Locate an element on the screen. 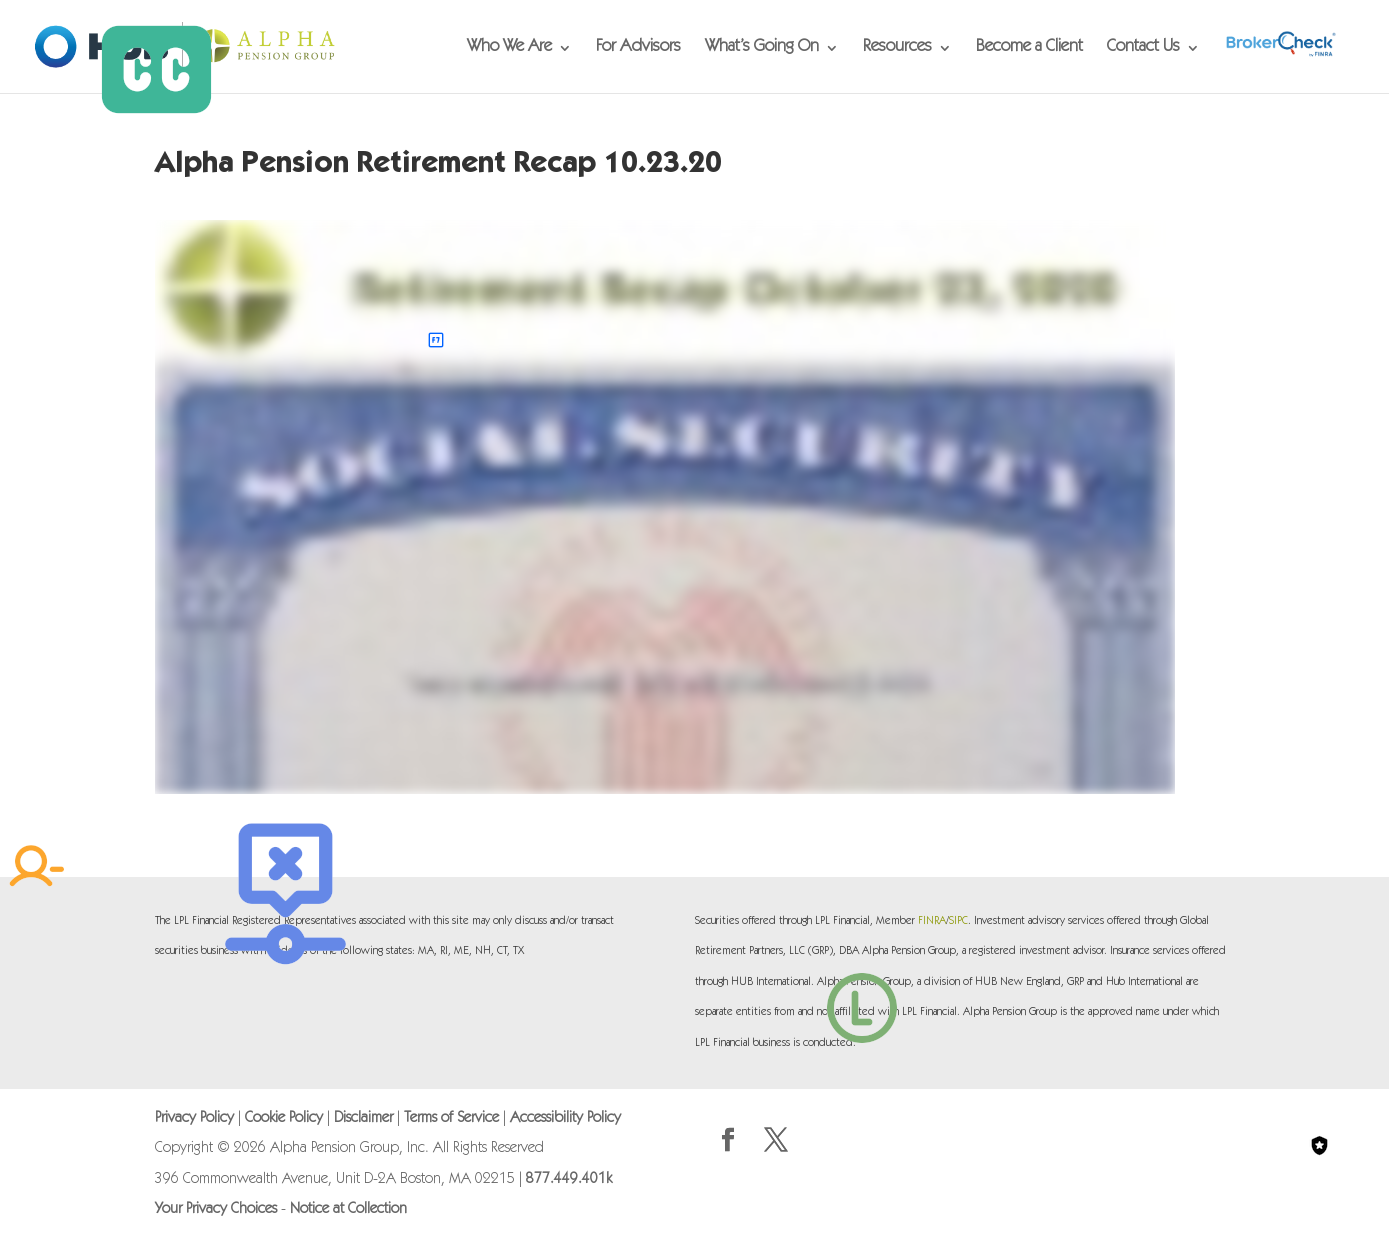 This screenshot has width=1389, height=1241. remove a user or contact is located at coordinates (35, 867).